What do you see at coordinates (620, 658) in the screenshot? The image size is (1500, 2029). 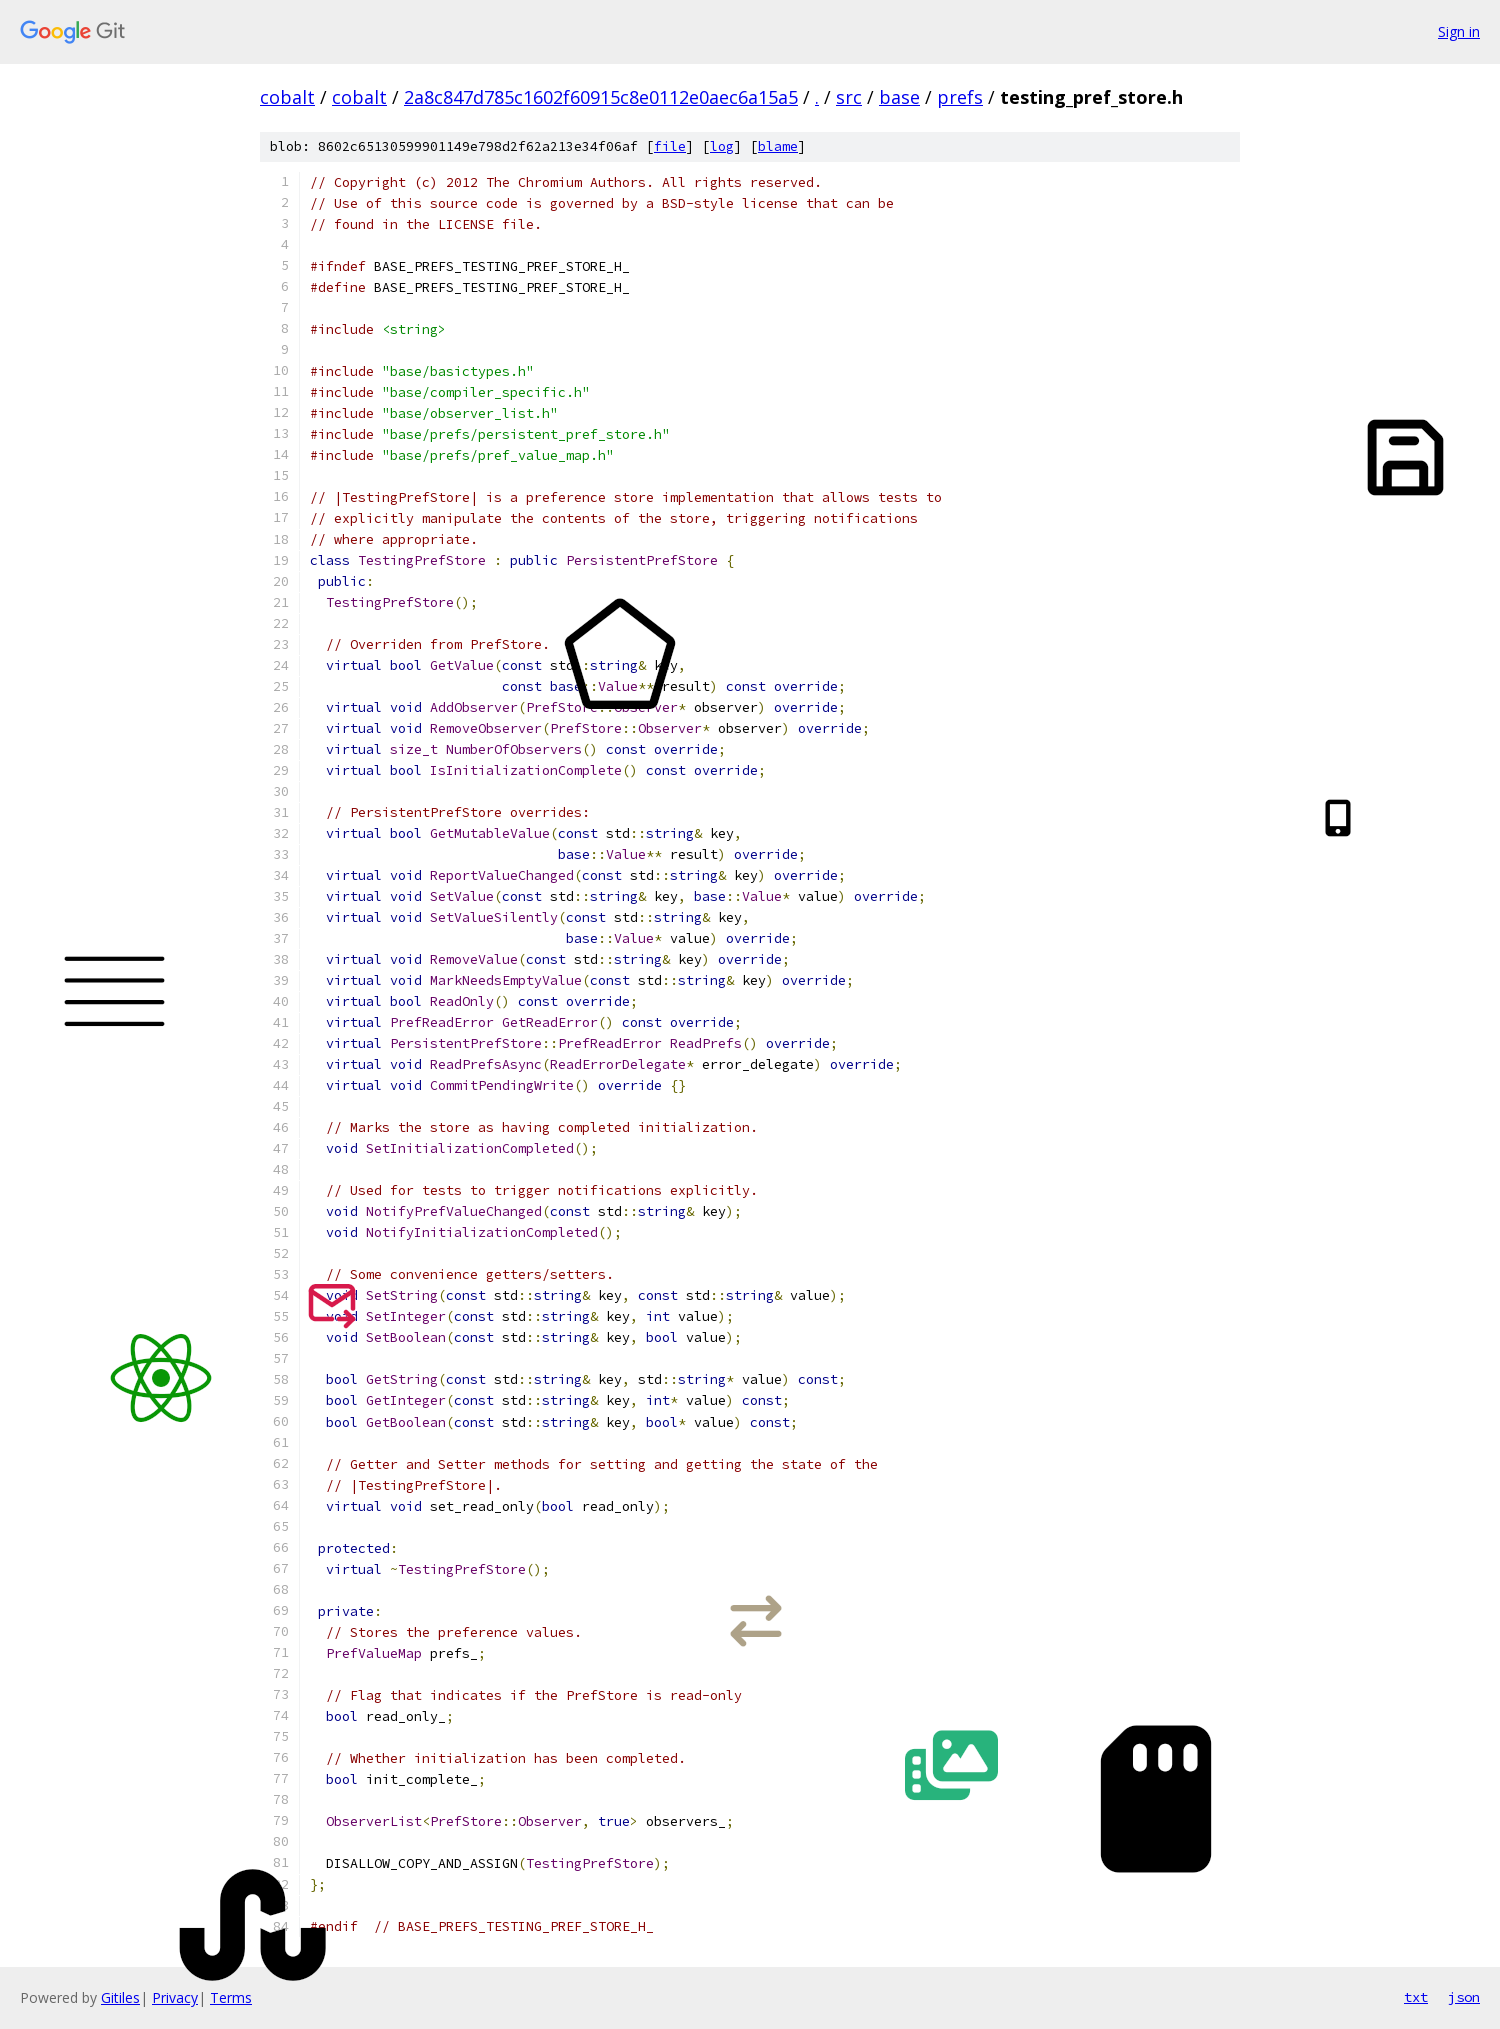 I see `select pentagon shape tool` at bounding box center [620, 658].